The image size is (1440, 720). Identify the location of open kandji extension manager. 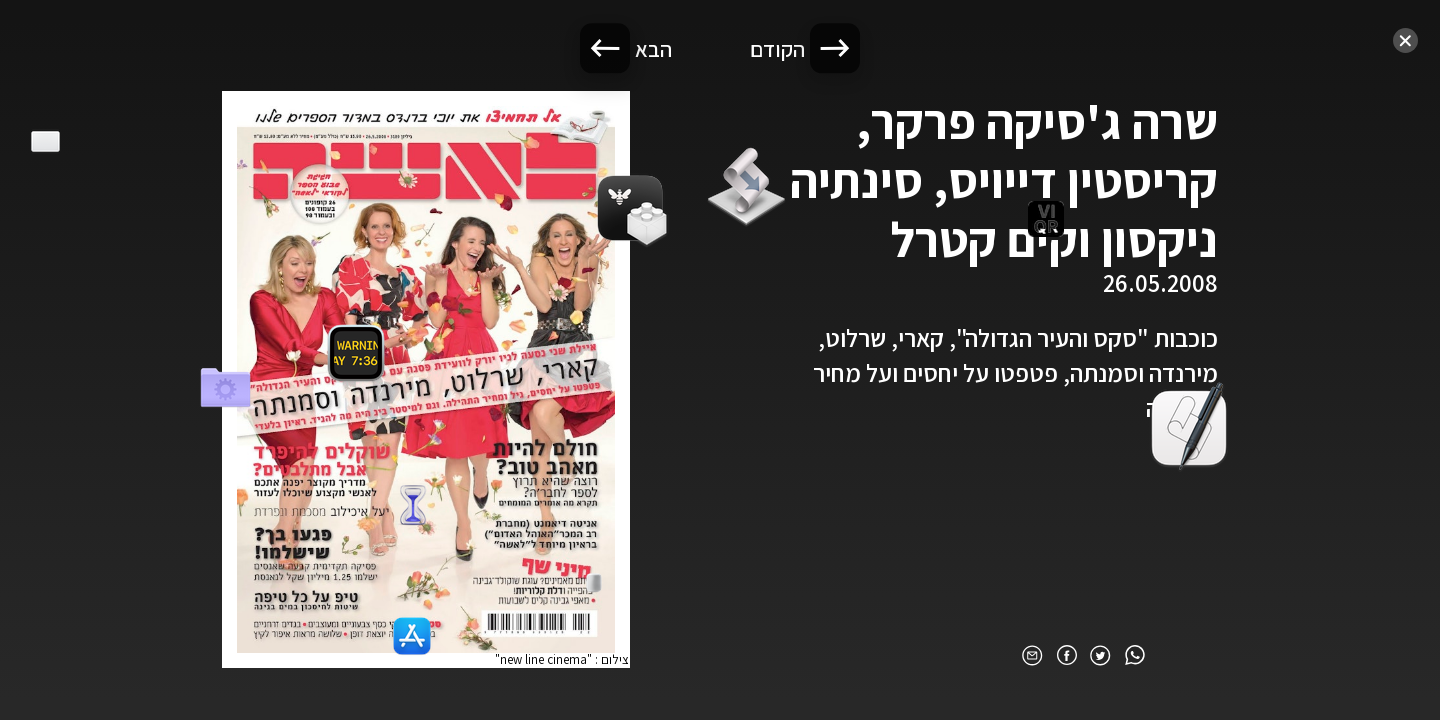
(630, 208).